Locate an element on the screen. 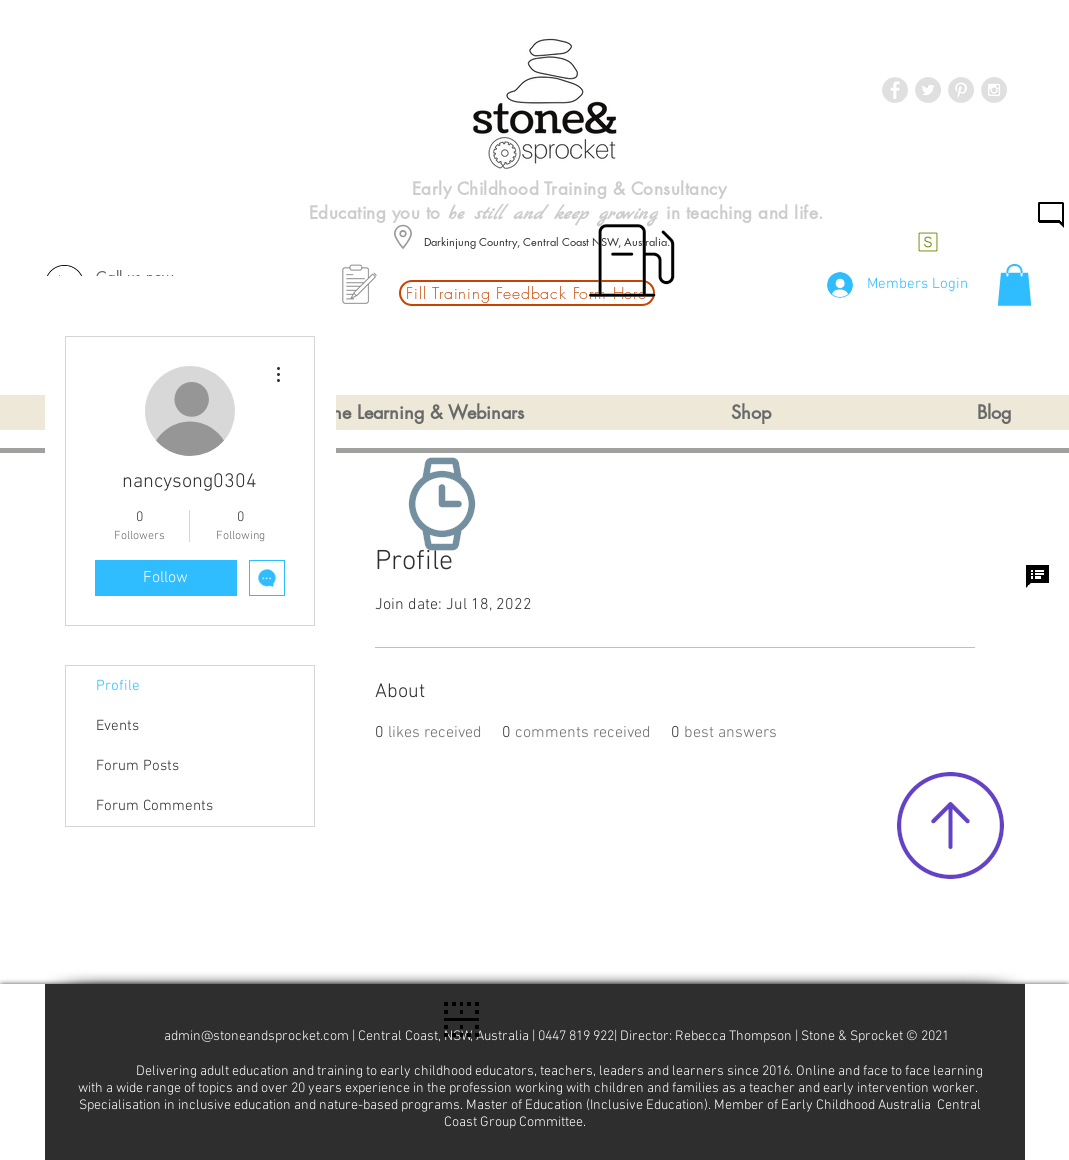 This screenshot has height=1160, width=1069. find nearby gas stations is located at coordinates (628, 260).